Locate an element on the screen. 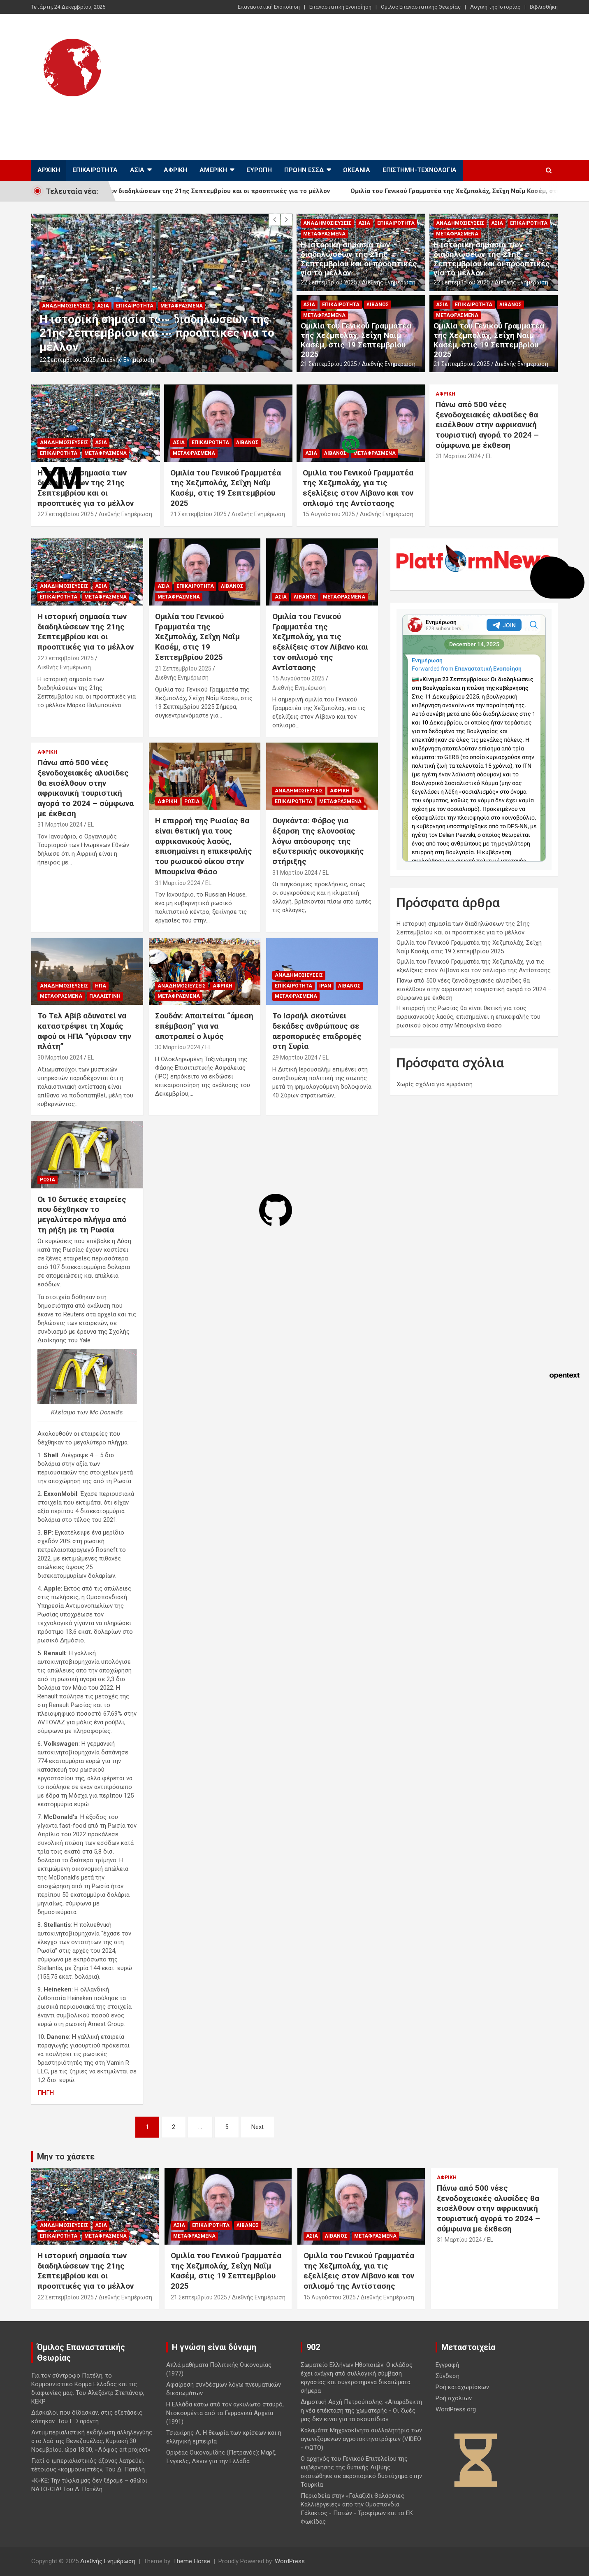 The width and height of the screenshot is (589, 2576). AT&T company logo is located at coordinates (166, 326).